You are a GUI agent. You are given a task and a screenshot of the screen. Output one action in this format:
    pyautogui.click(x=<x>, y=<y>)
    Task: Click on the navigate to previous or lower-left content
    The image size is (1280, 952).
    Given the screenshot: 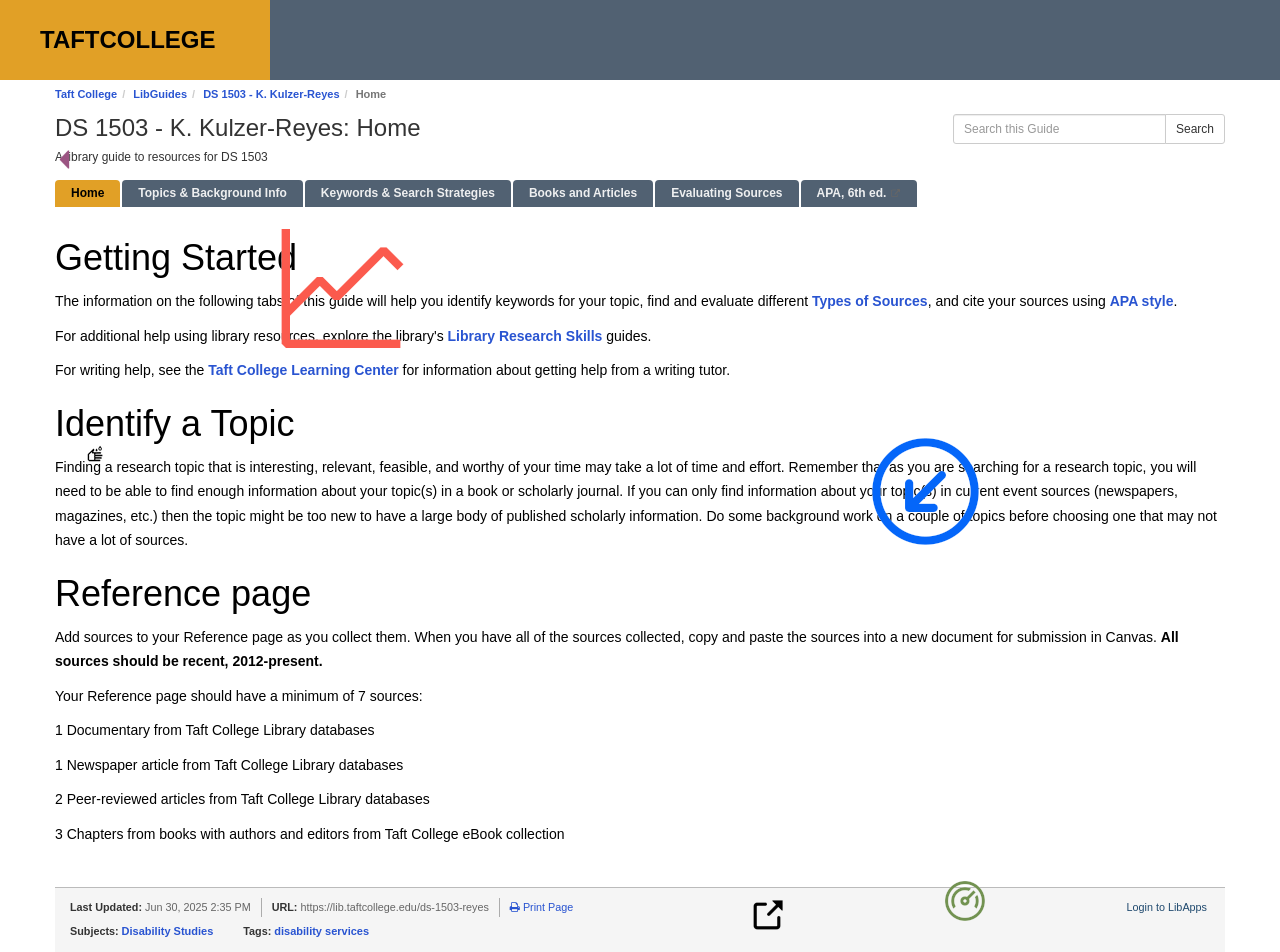 What is the action you would take?
    pyautogui.click(x=925, y=491)
    